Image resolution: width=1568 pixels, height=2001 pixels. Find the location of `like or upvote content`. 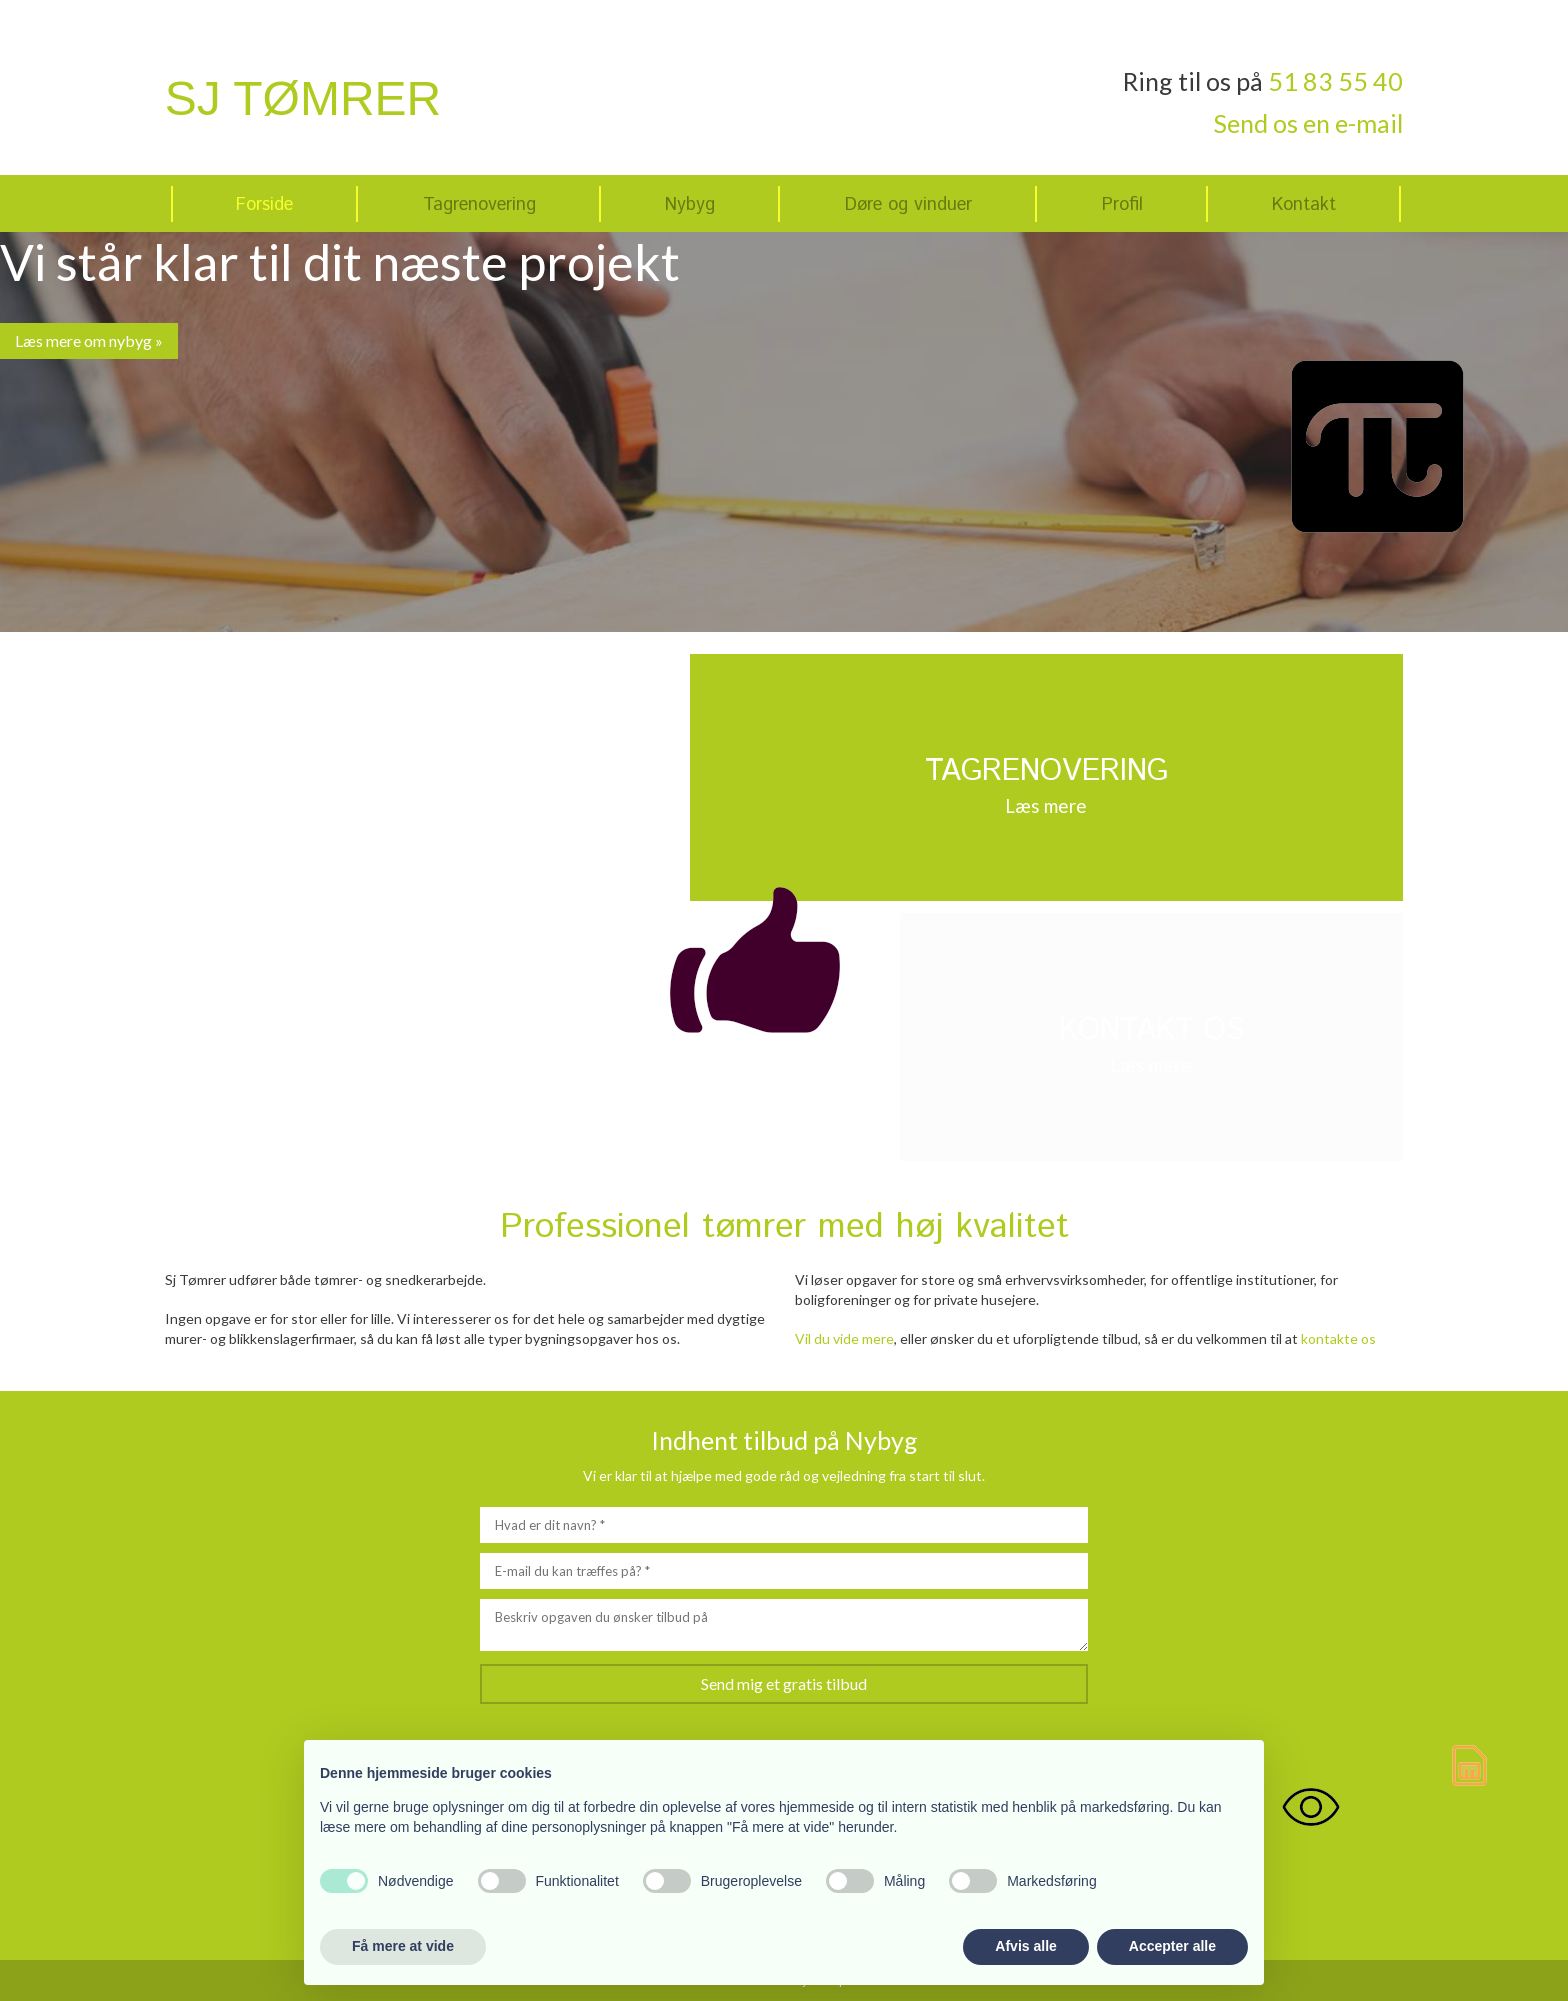

like or upvote content is located at coordinates (755, 968).